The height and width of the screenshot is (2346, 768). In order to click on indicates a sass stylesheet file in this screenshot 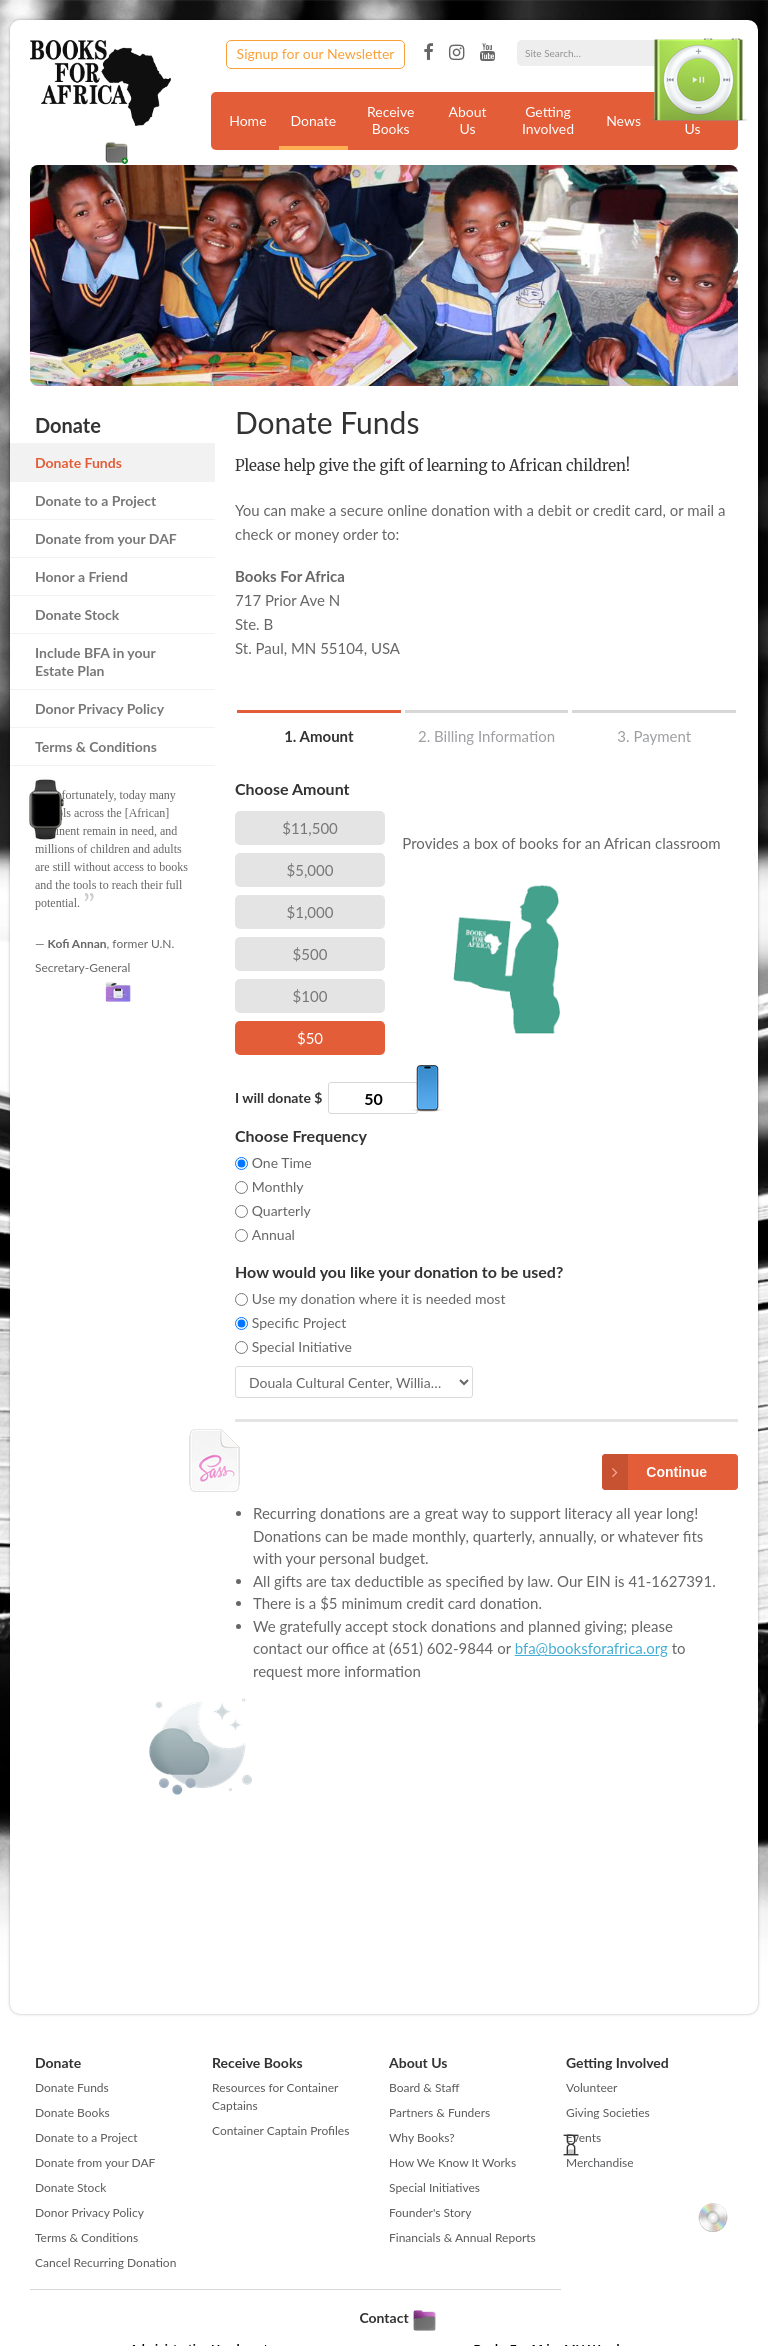, I will do `click(214, 1460)`.